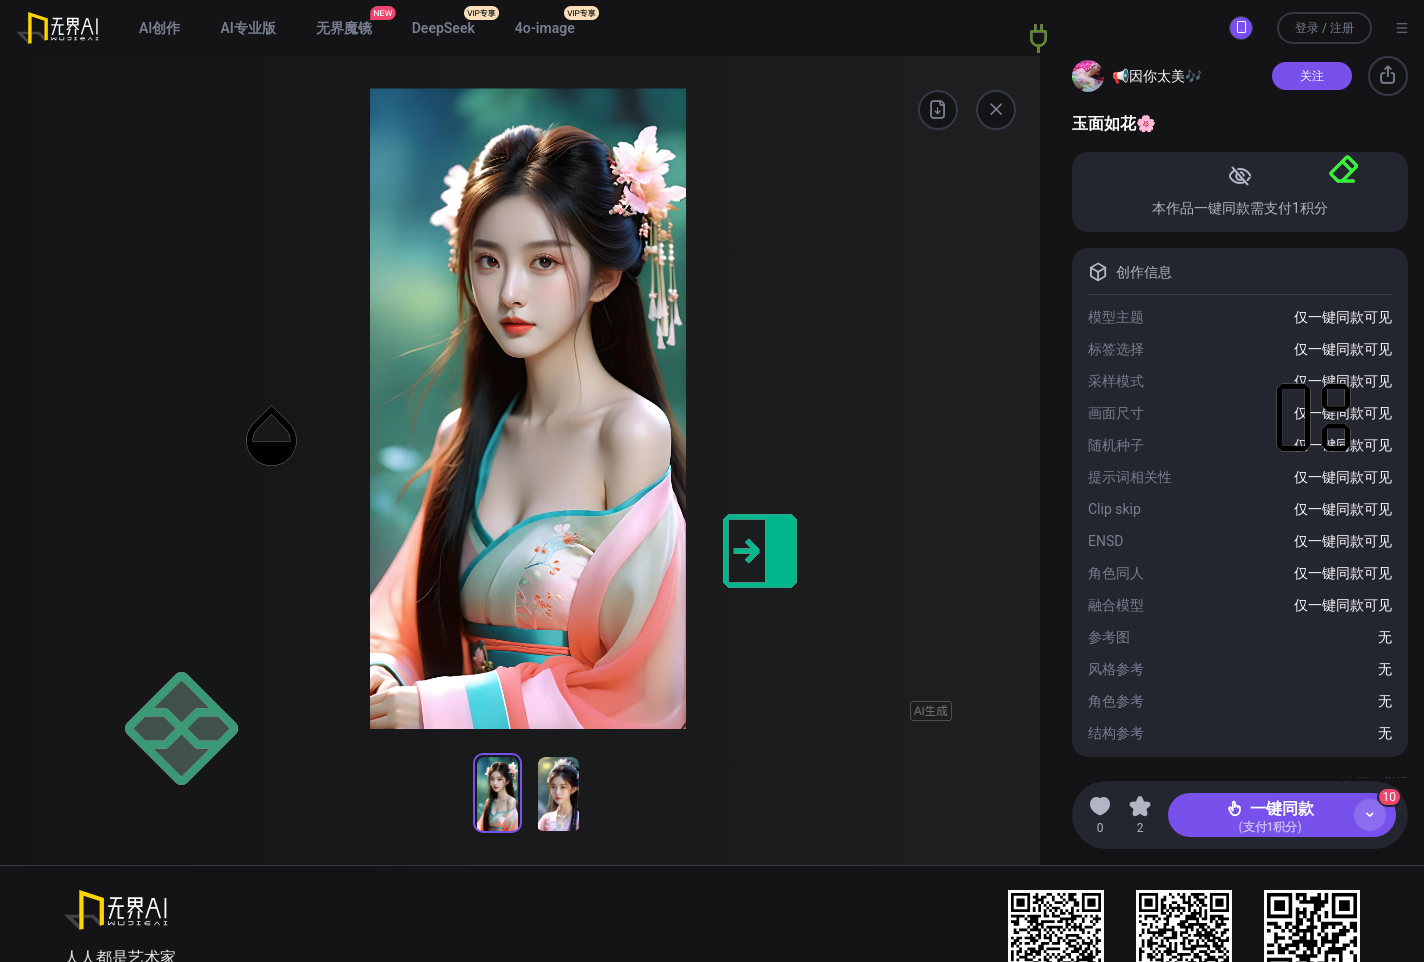  Describe the element at coordinates (181, 728) in the screenshot. I see `pay or receive money via pix` at that location.